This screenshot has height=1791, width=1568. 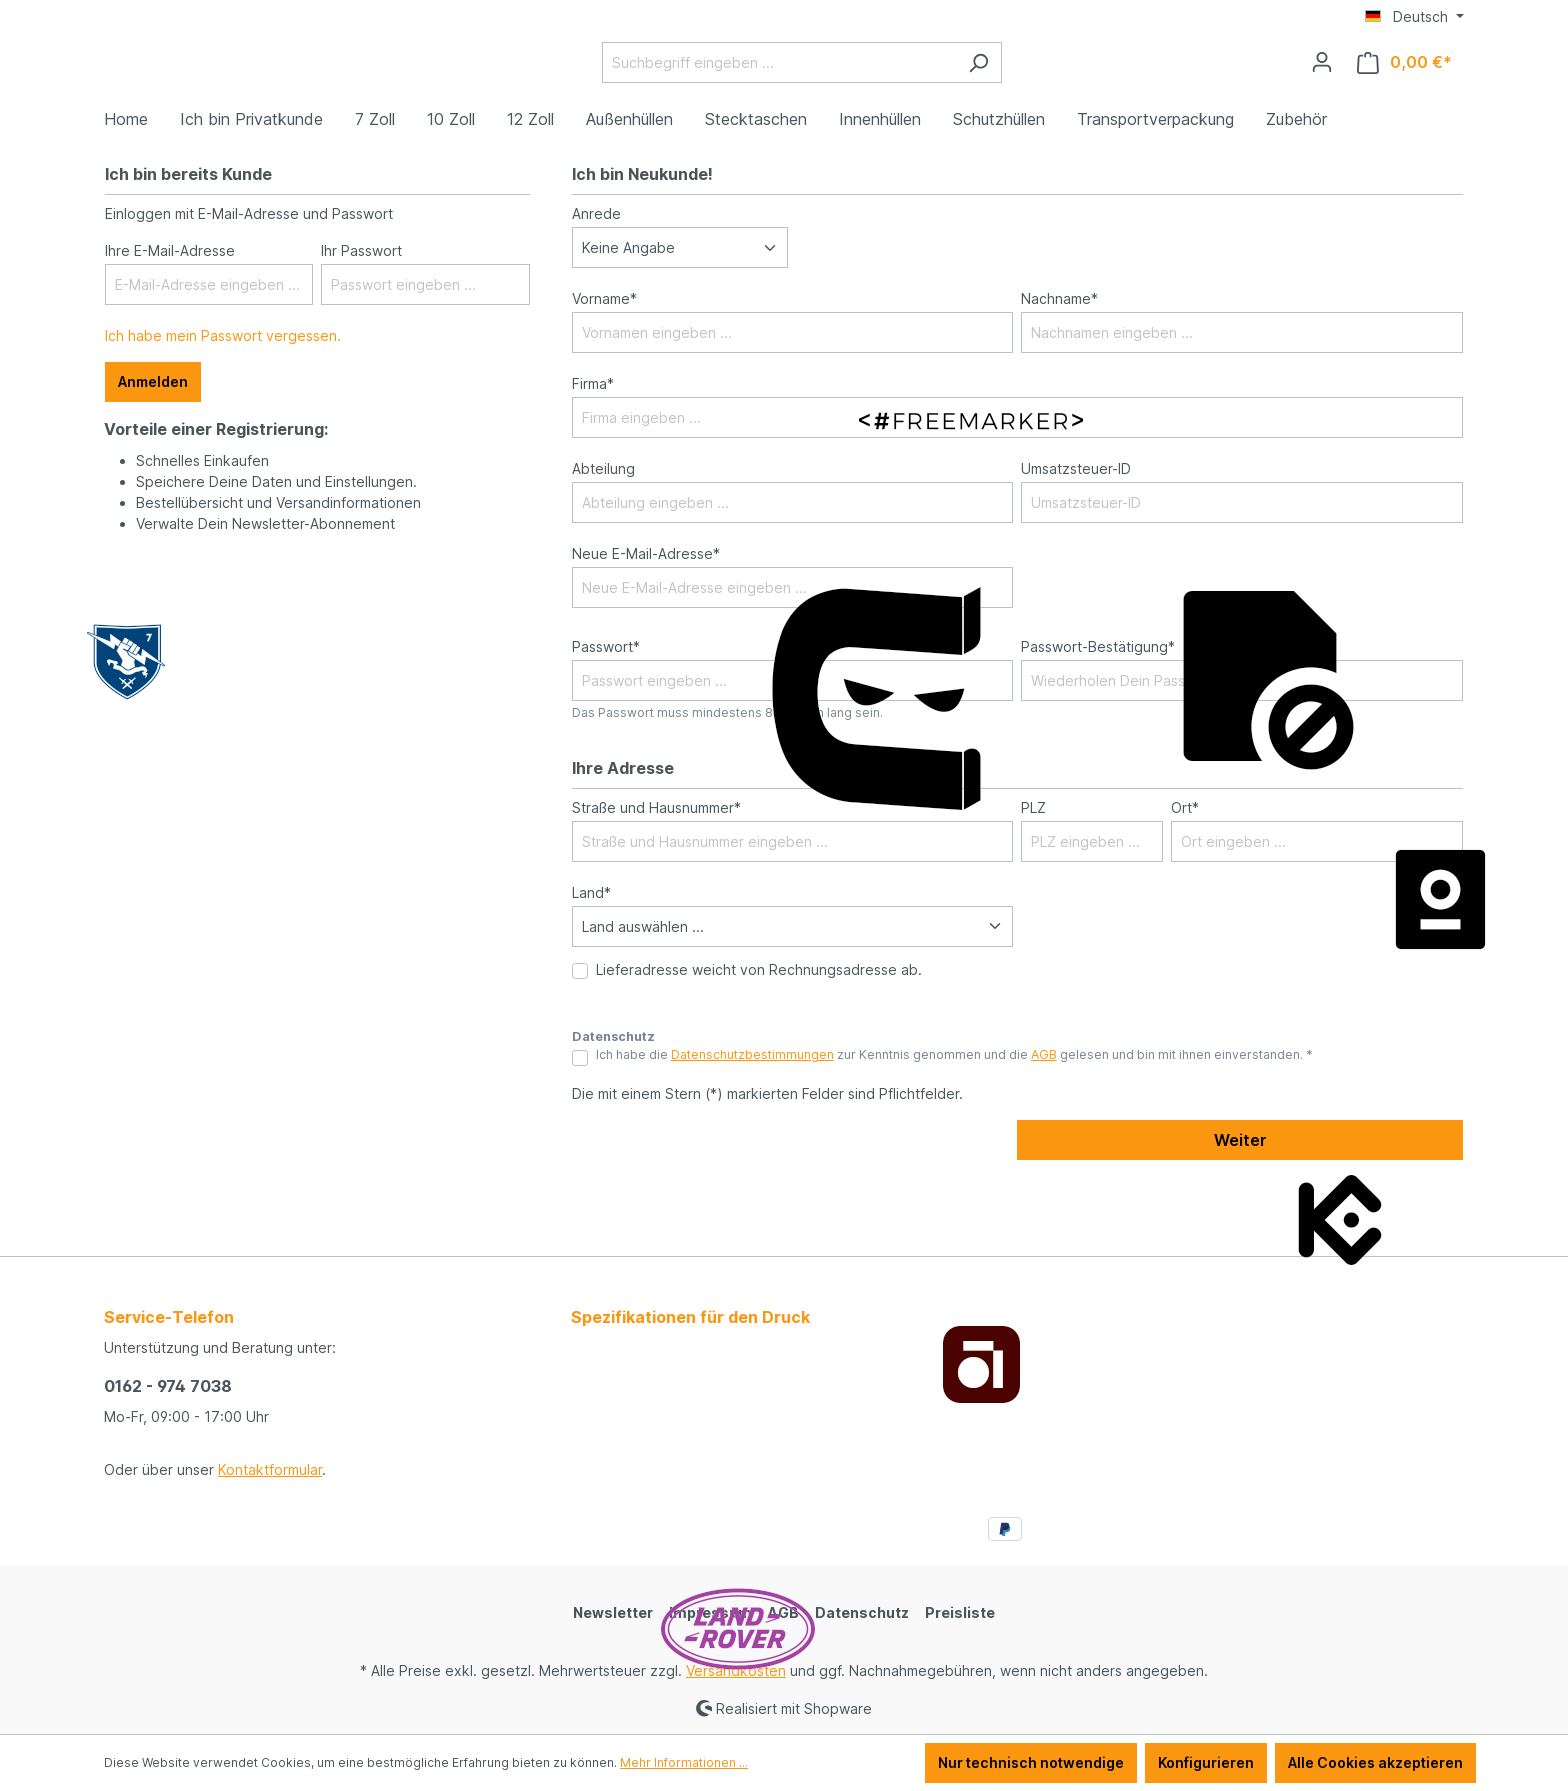 I want to click on file access denied or restricted, so click(x=1260, y=676).